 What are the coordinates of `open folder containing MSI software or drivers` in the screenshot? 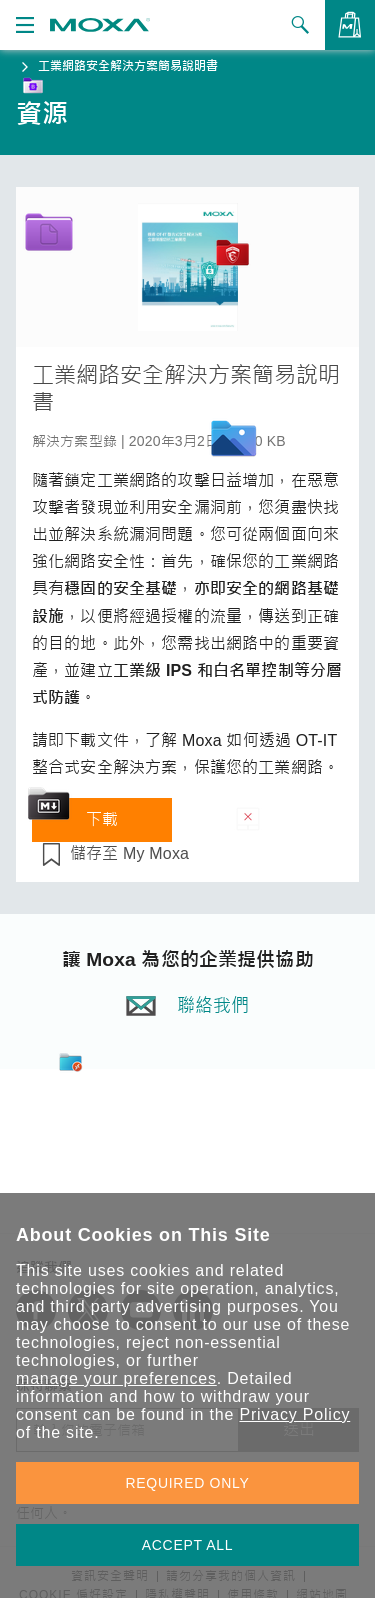 It's located at (232, 253).